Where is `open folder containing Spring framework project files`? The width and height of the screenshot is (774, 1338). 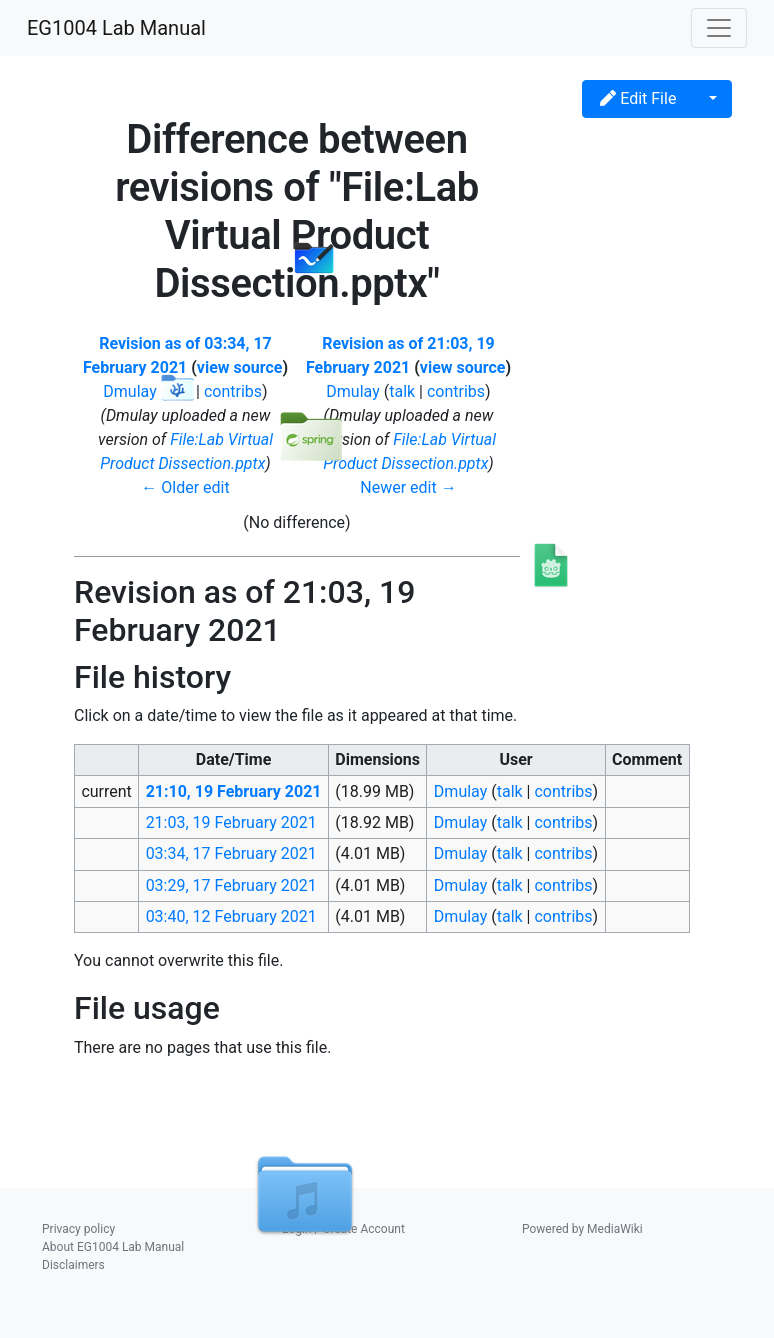 open folder containing Spring framework project files is located at coordinates (311, 438).